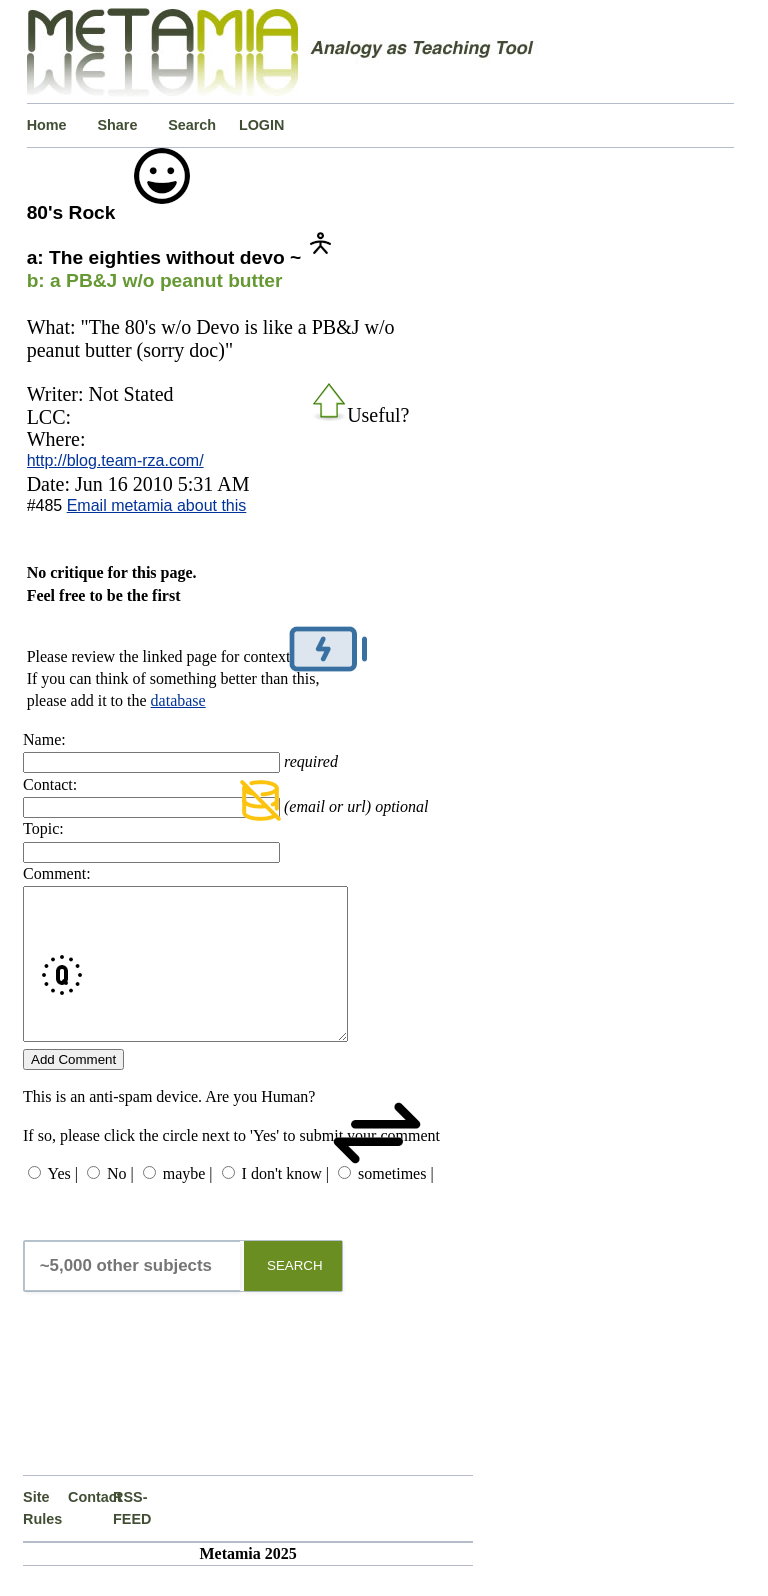 The image size is (768, 1596). I want to click on database connection unavailable or offline, so click(260, 800).